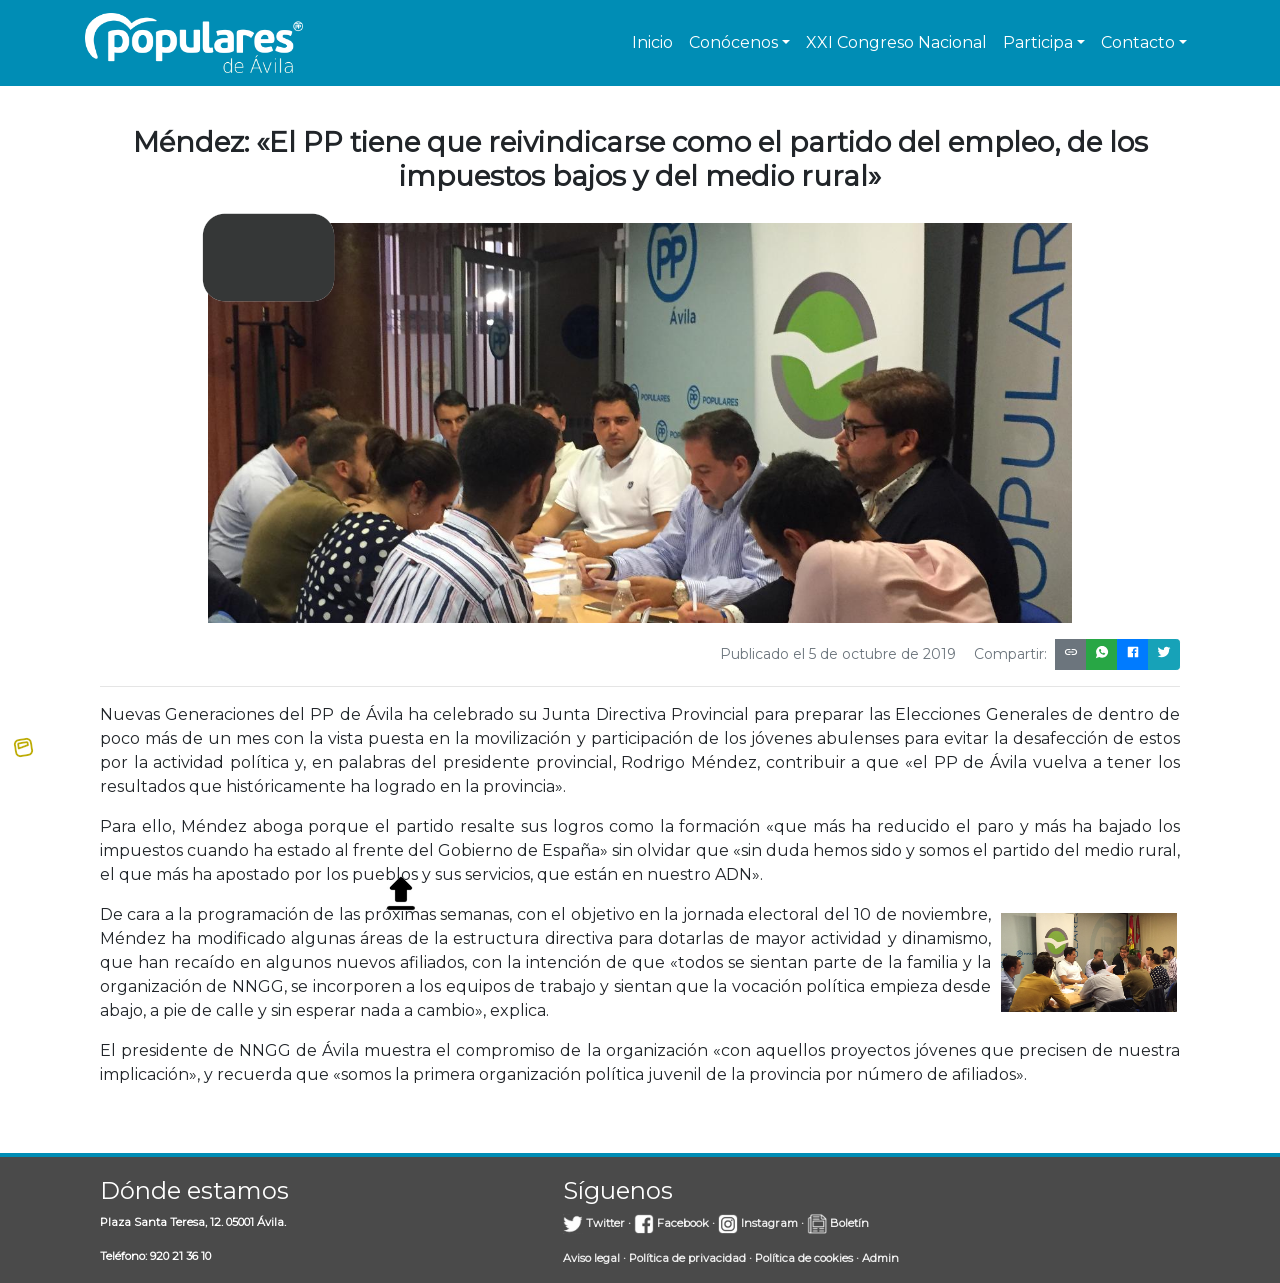  Describe the element at coordinates (401, 894) in the screenshot. I see `upload a file from your device` at that location.